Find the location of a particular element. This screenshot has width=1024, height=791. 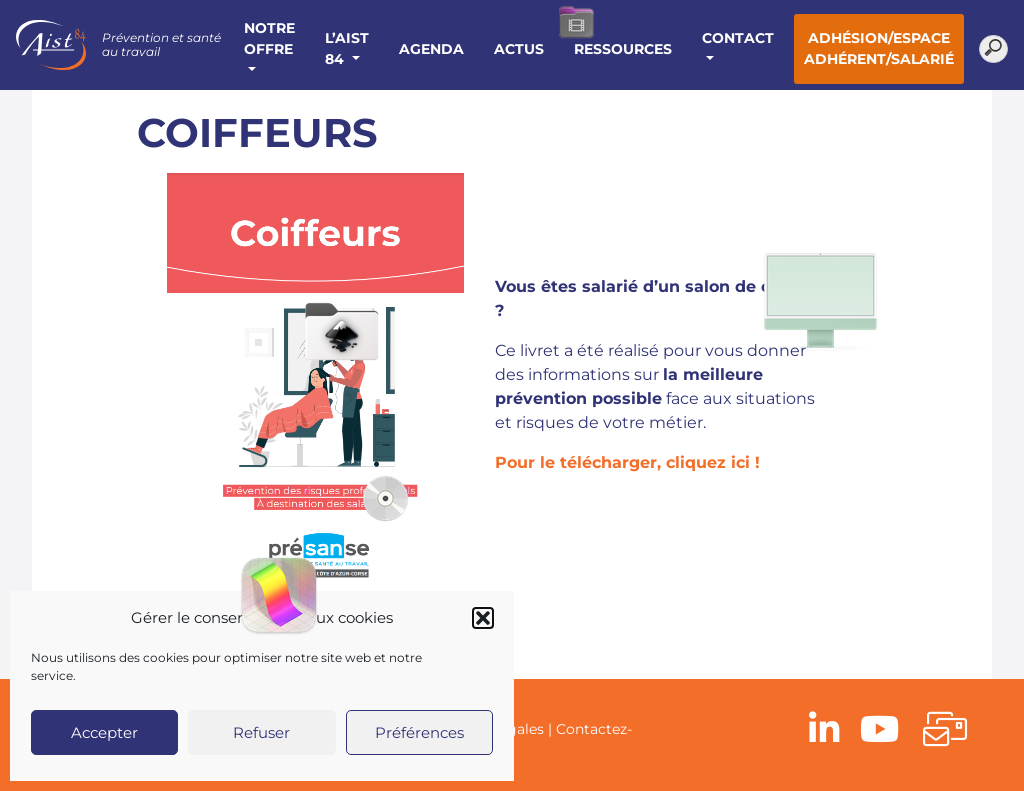

open grapher to plot mathematical equations is located at coordinates (279, 595).